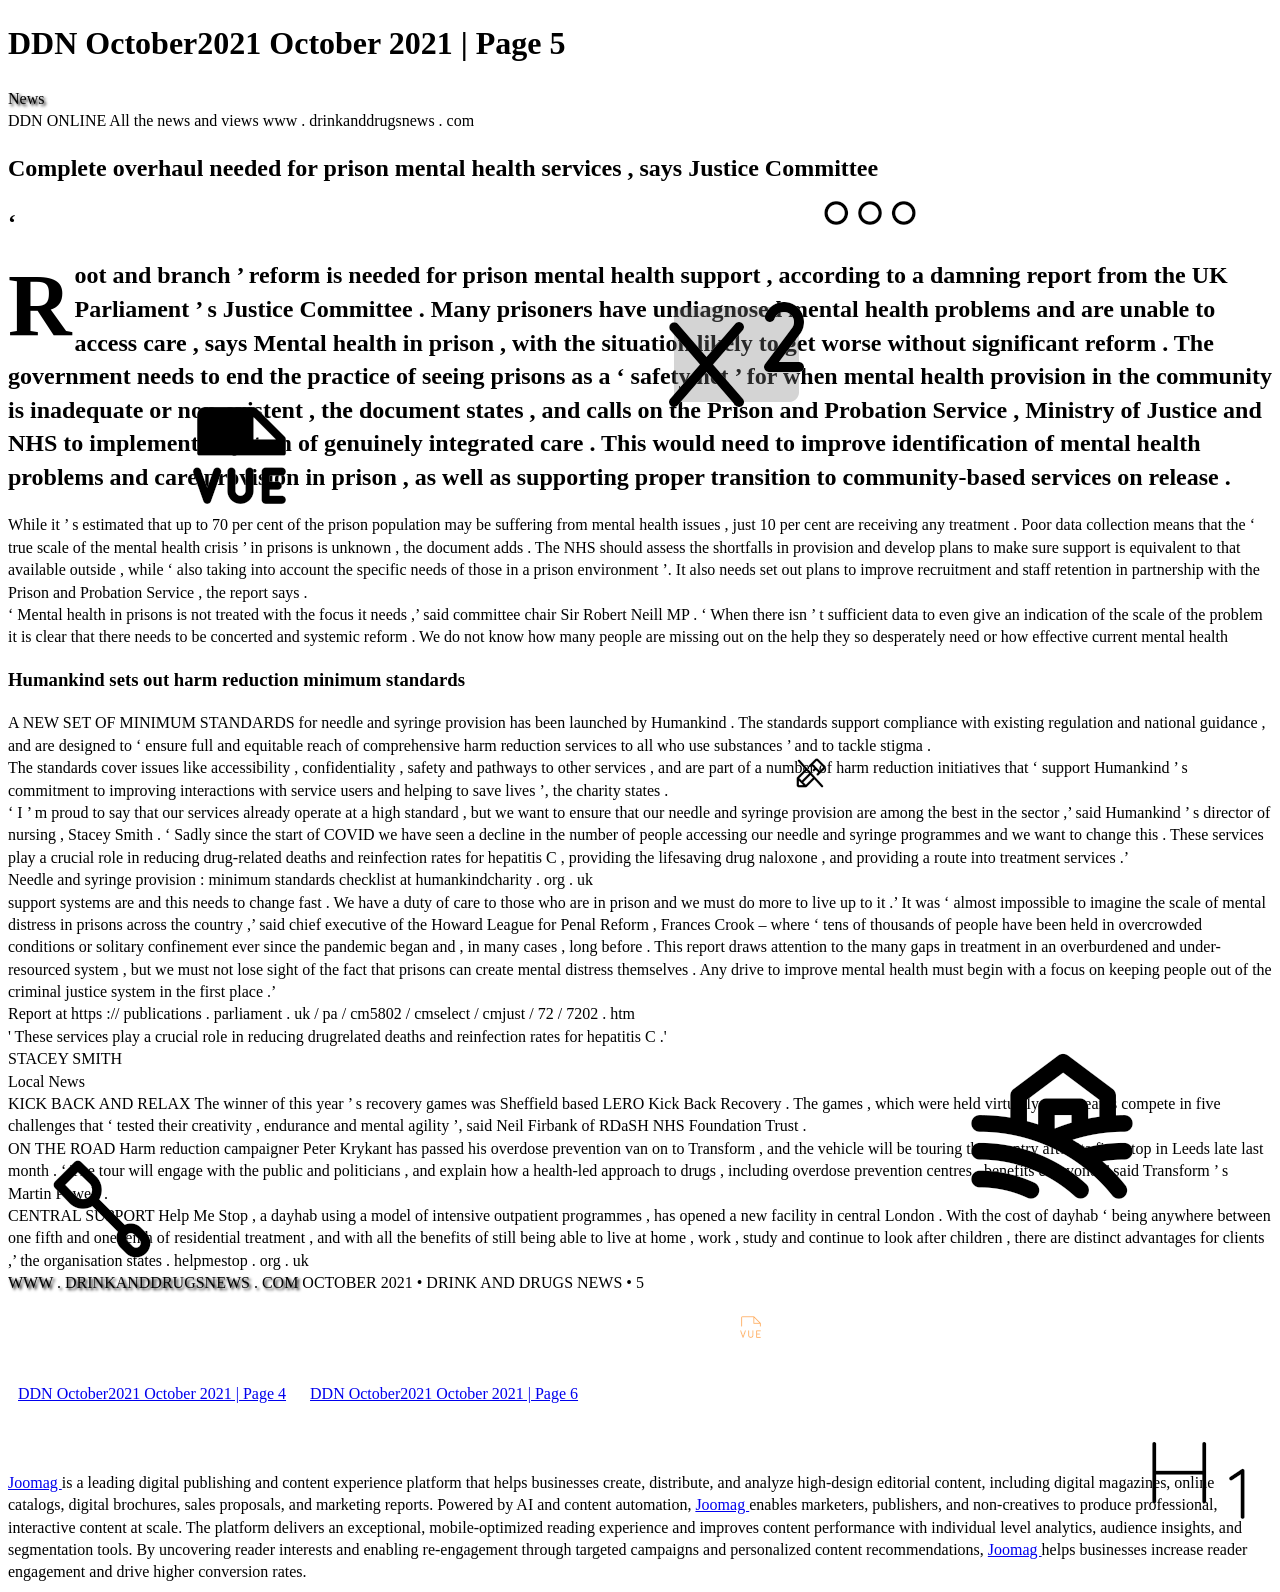 This screenshot has height=1592, width=1280. What do you see at coordinates (870, 213) in the screenshot?
I see `open more options menu` at bounding box center [870, 213].